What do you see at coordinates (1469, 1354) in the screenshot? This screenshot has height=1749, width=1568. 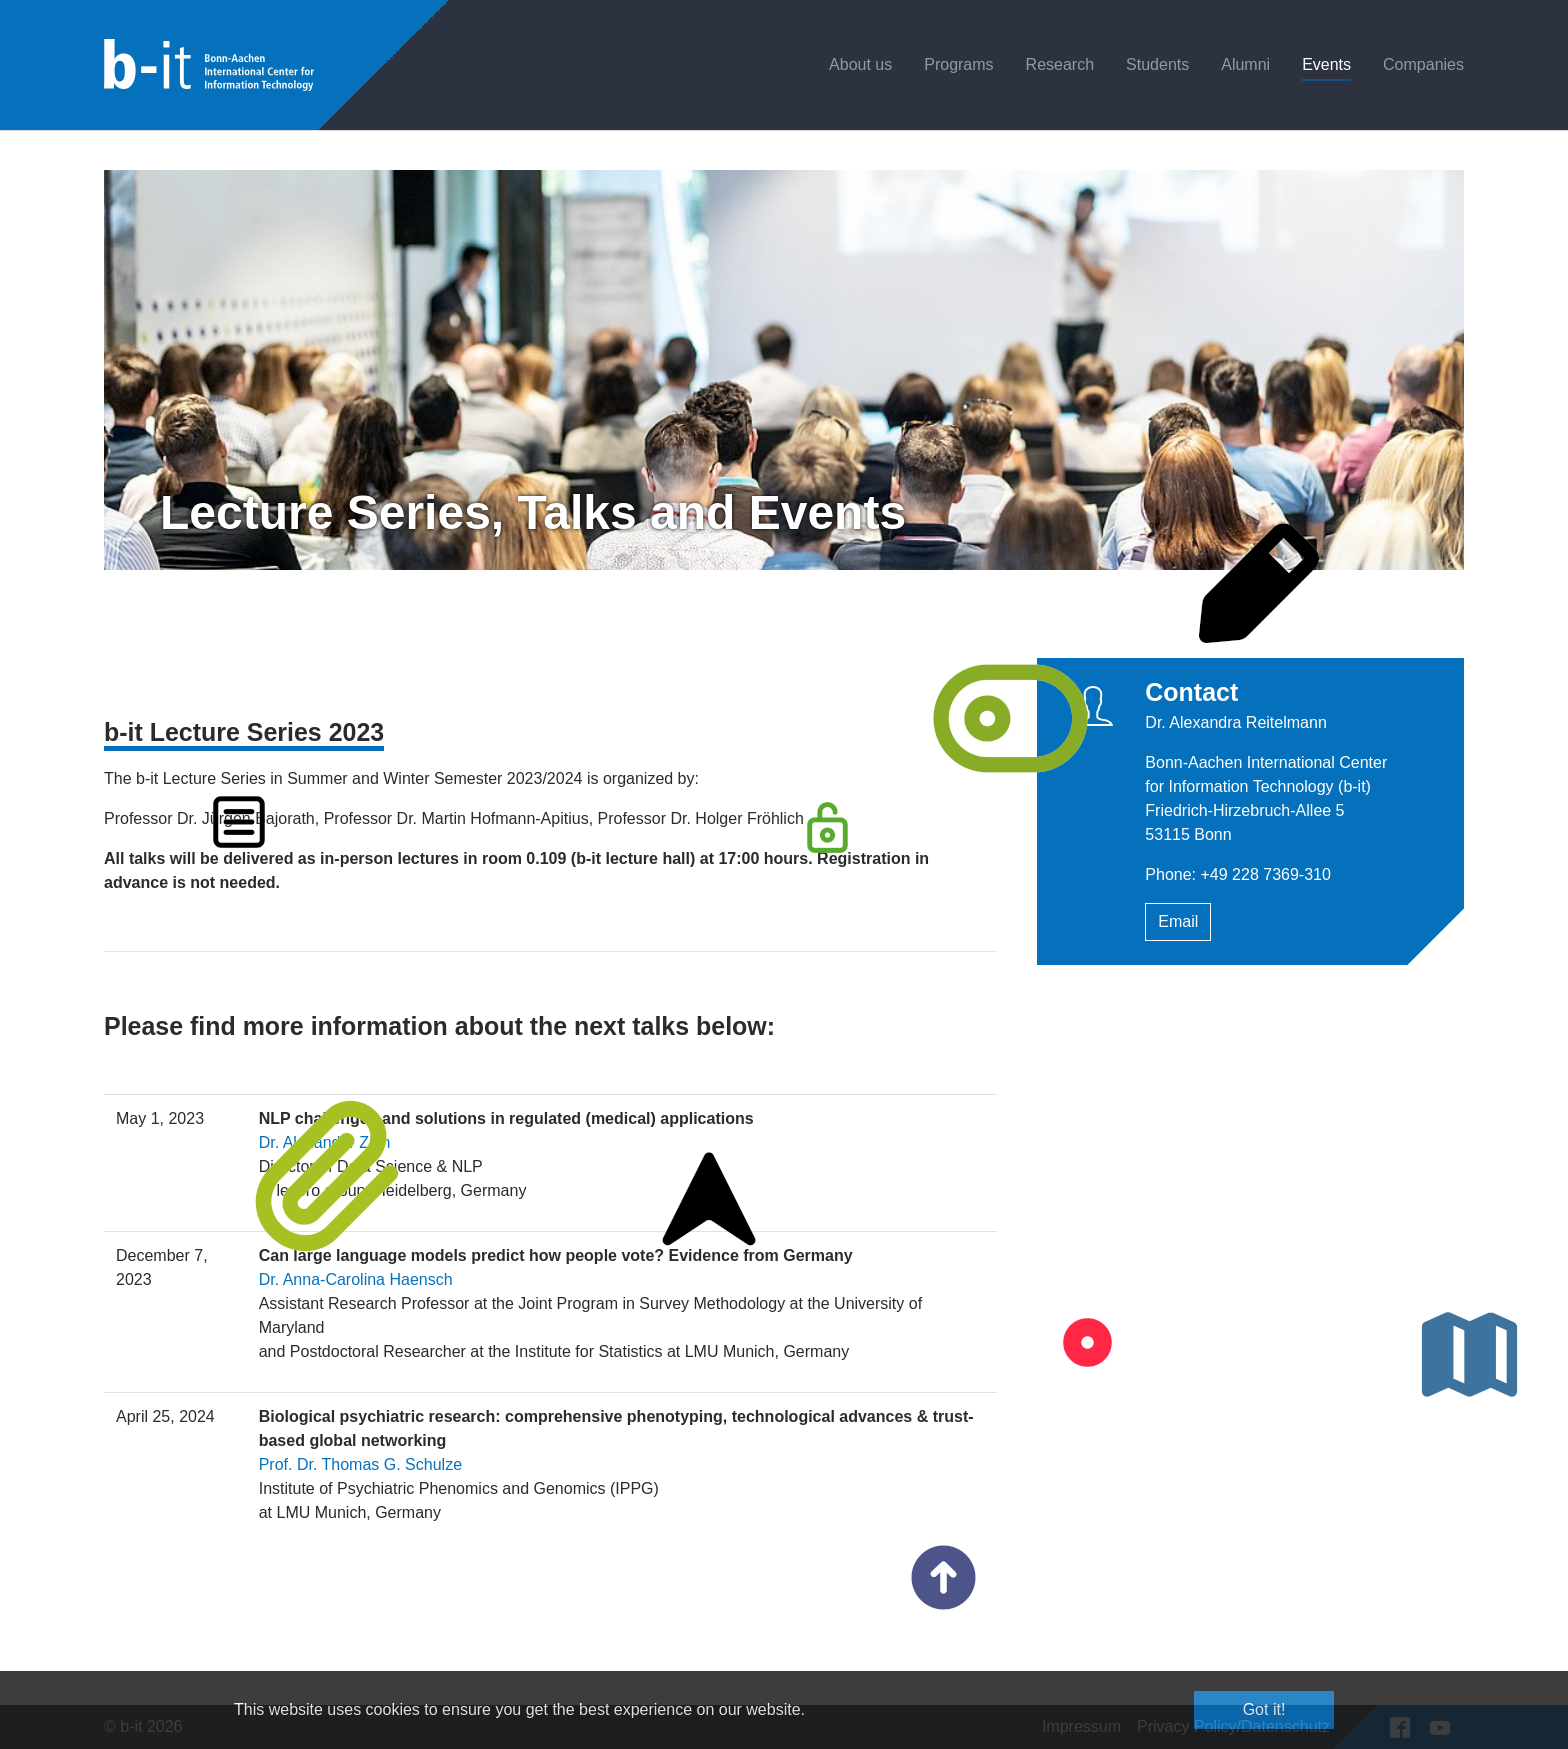 I see `open map view` at bounding box center [1469, 1354].